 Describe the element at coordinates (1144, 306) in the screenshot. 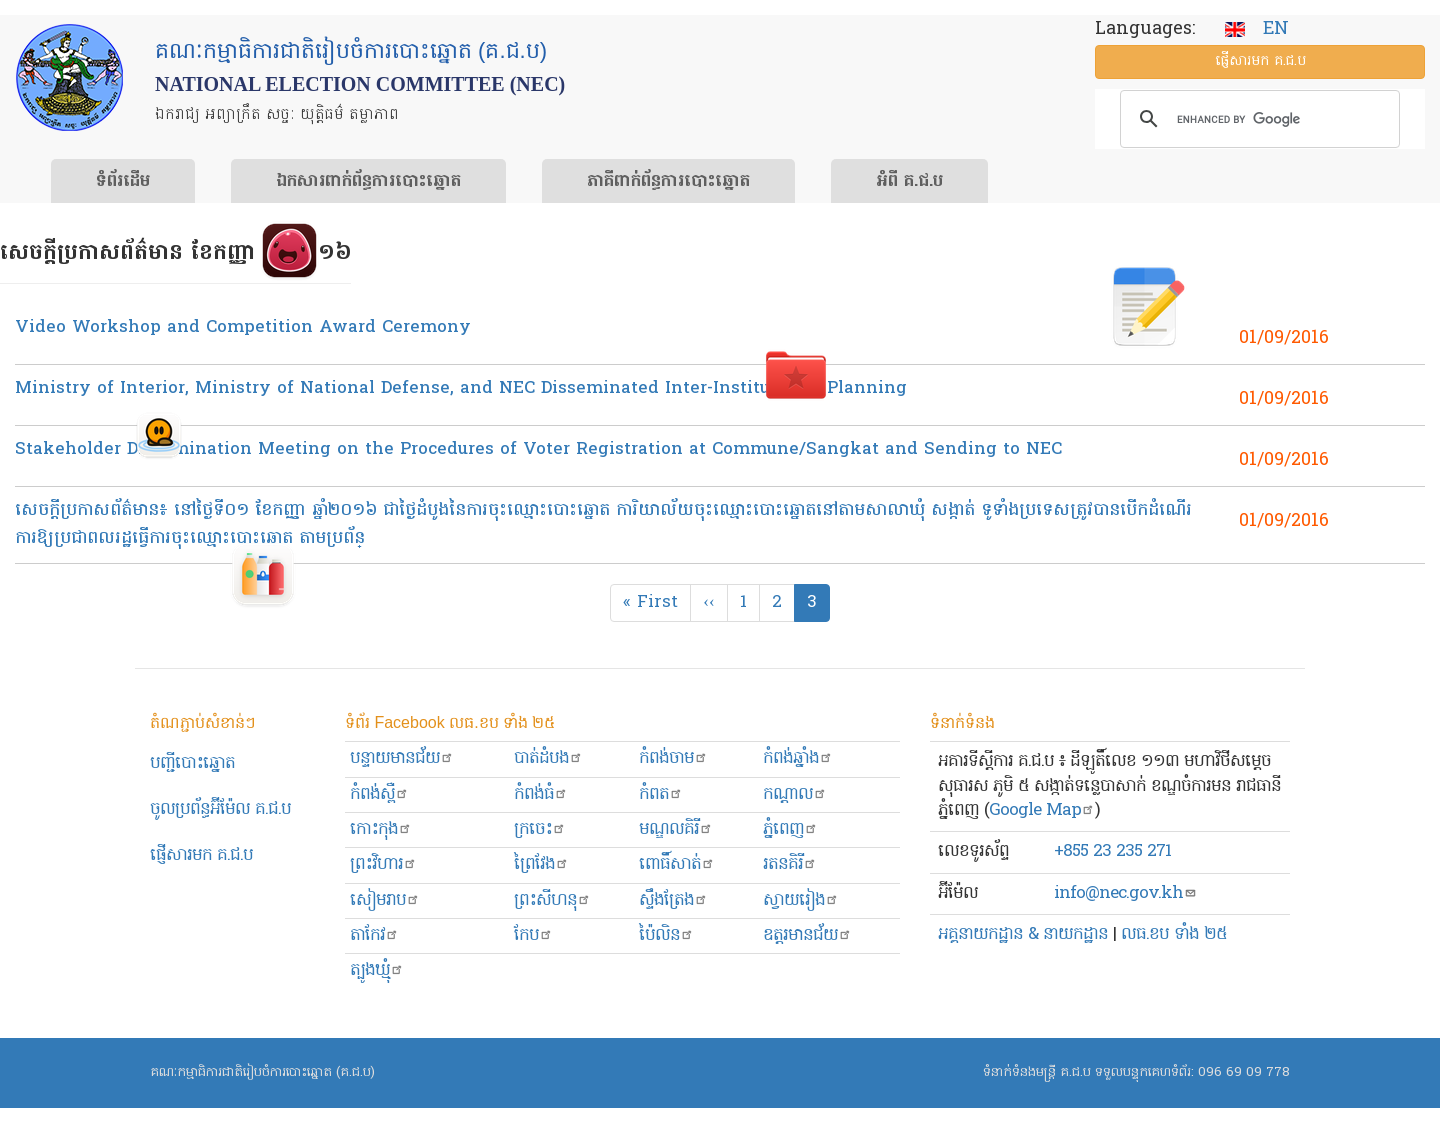

I see `open the text editor application` at that location.